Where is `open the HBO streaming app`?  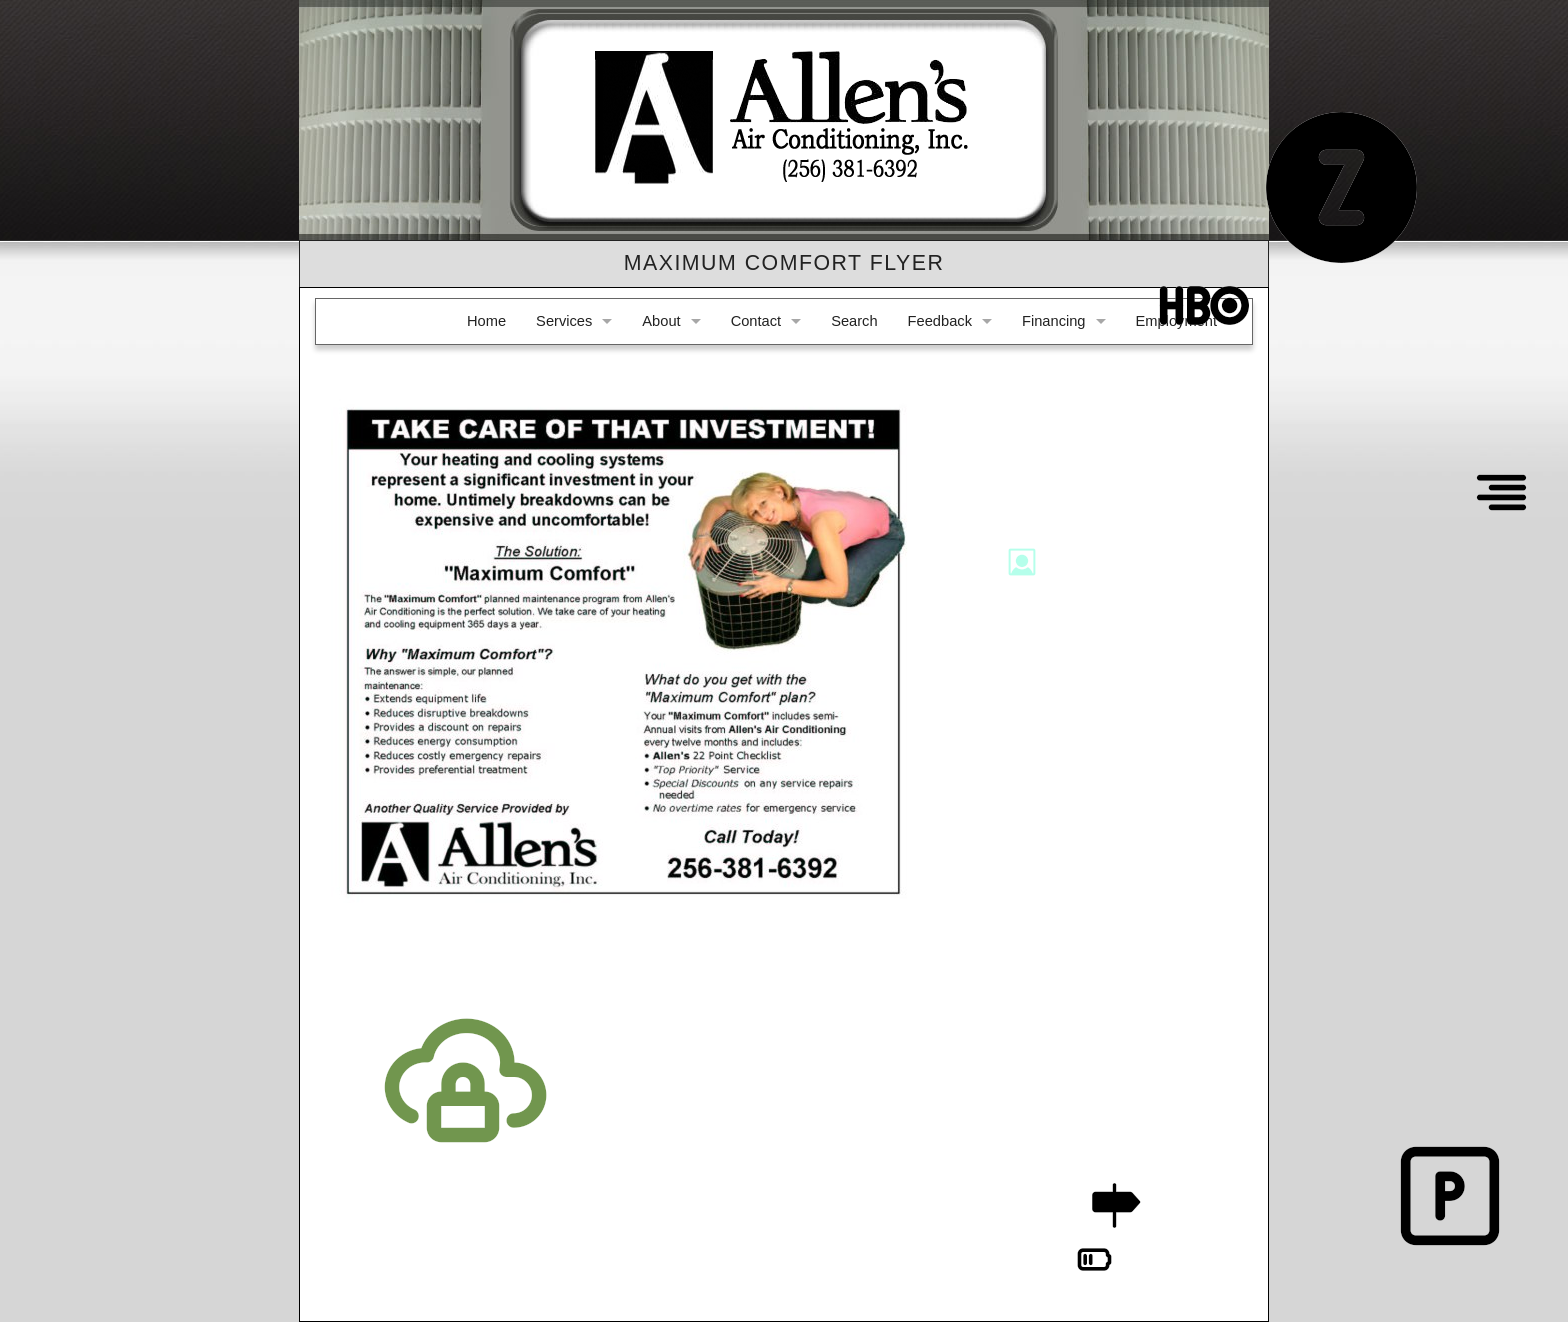 open the HBO streaming app is located at coordinates (1202, 305).